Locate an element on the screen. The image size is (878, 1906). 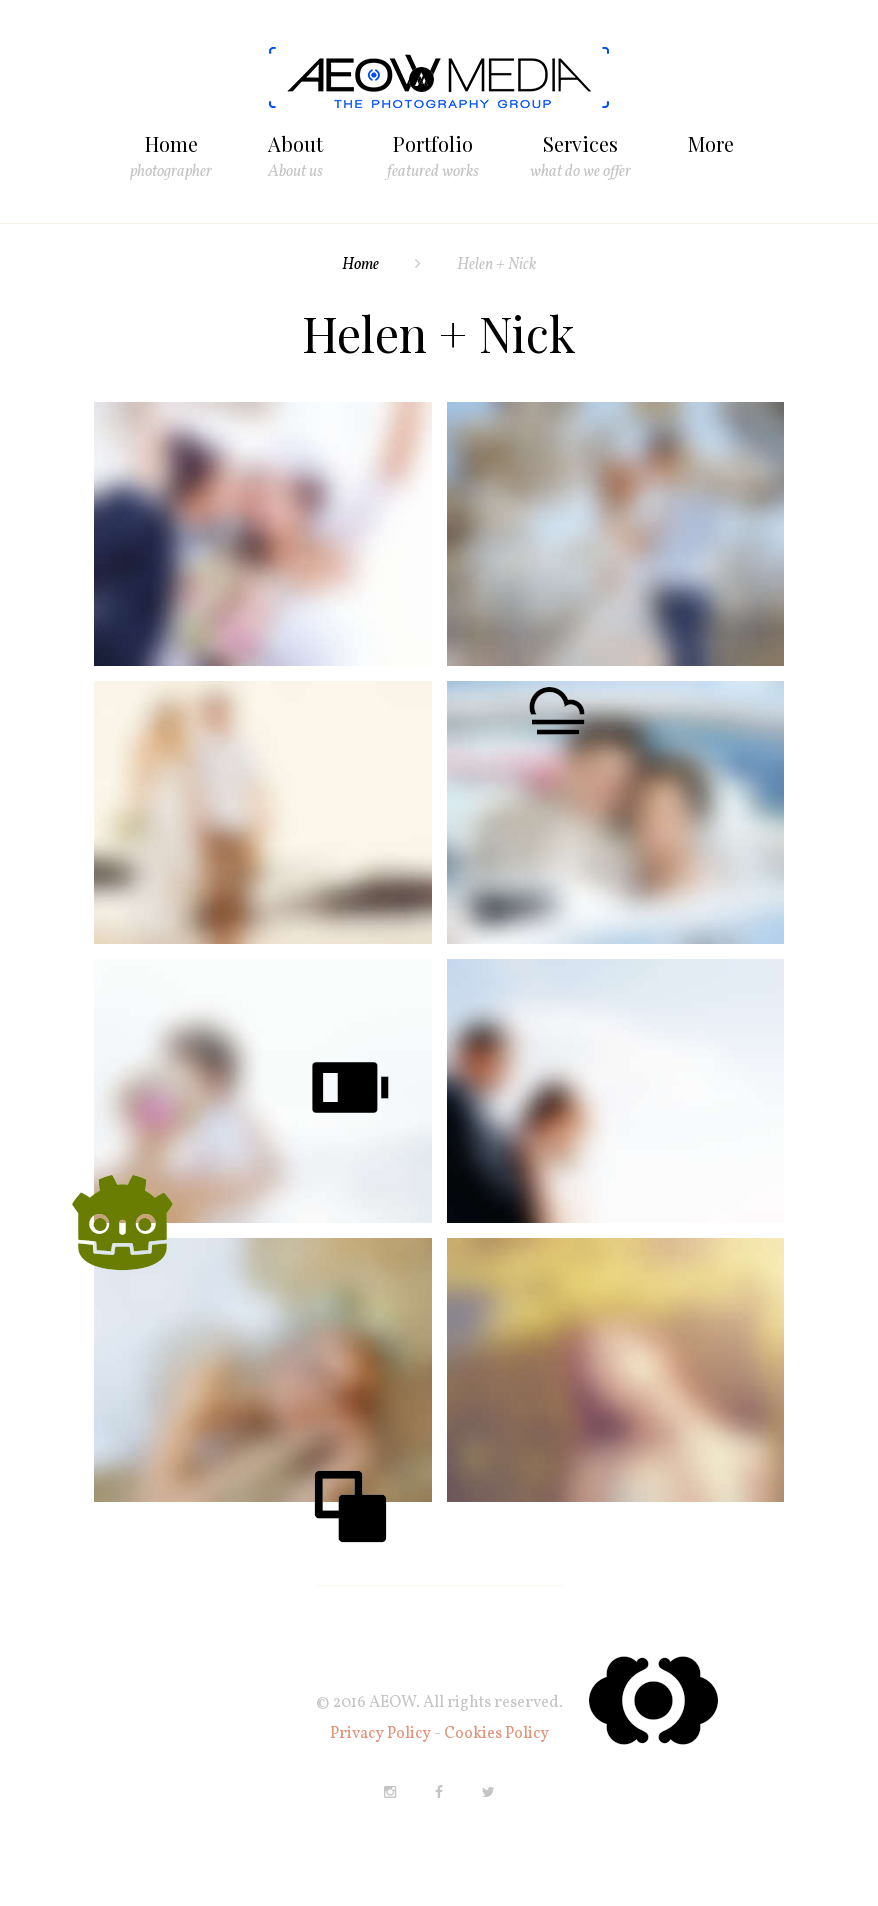
cloudcannon logo is located at coordinates (653, 1700).